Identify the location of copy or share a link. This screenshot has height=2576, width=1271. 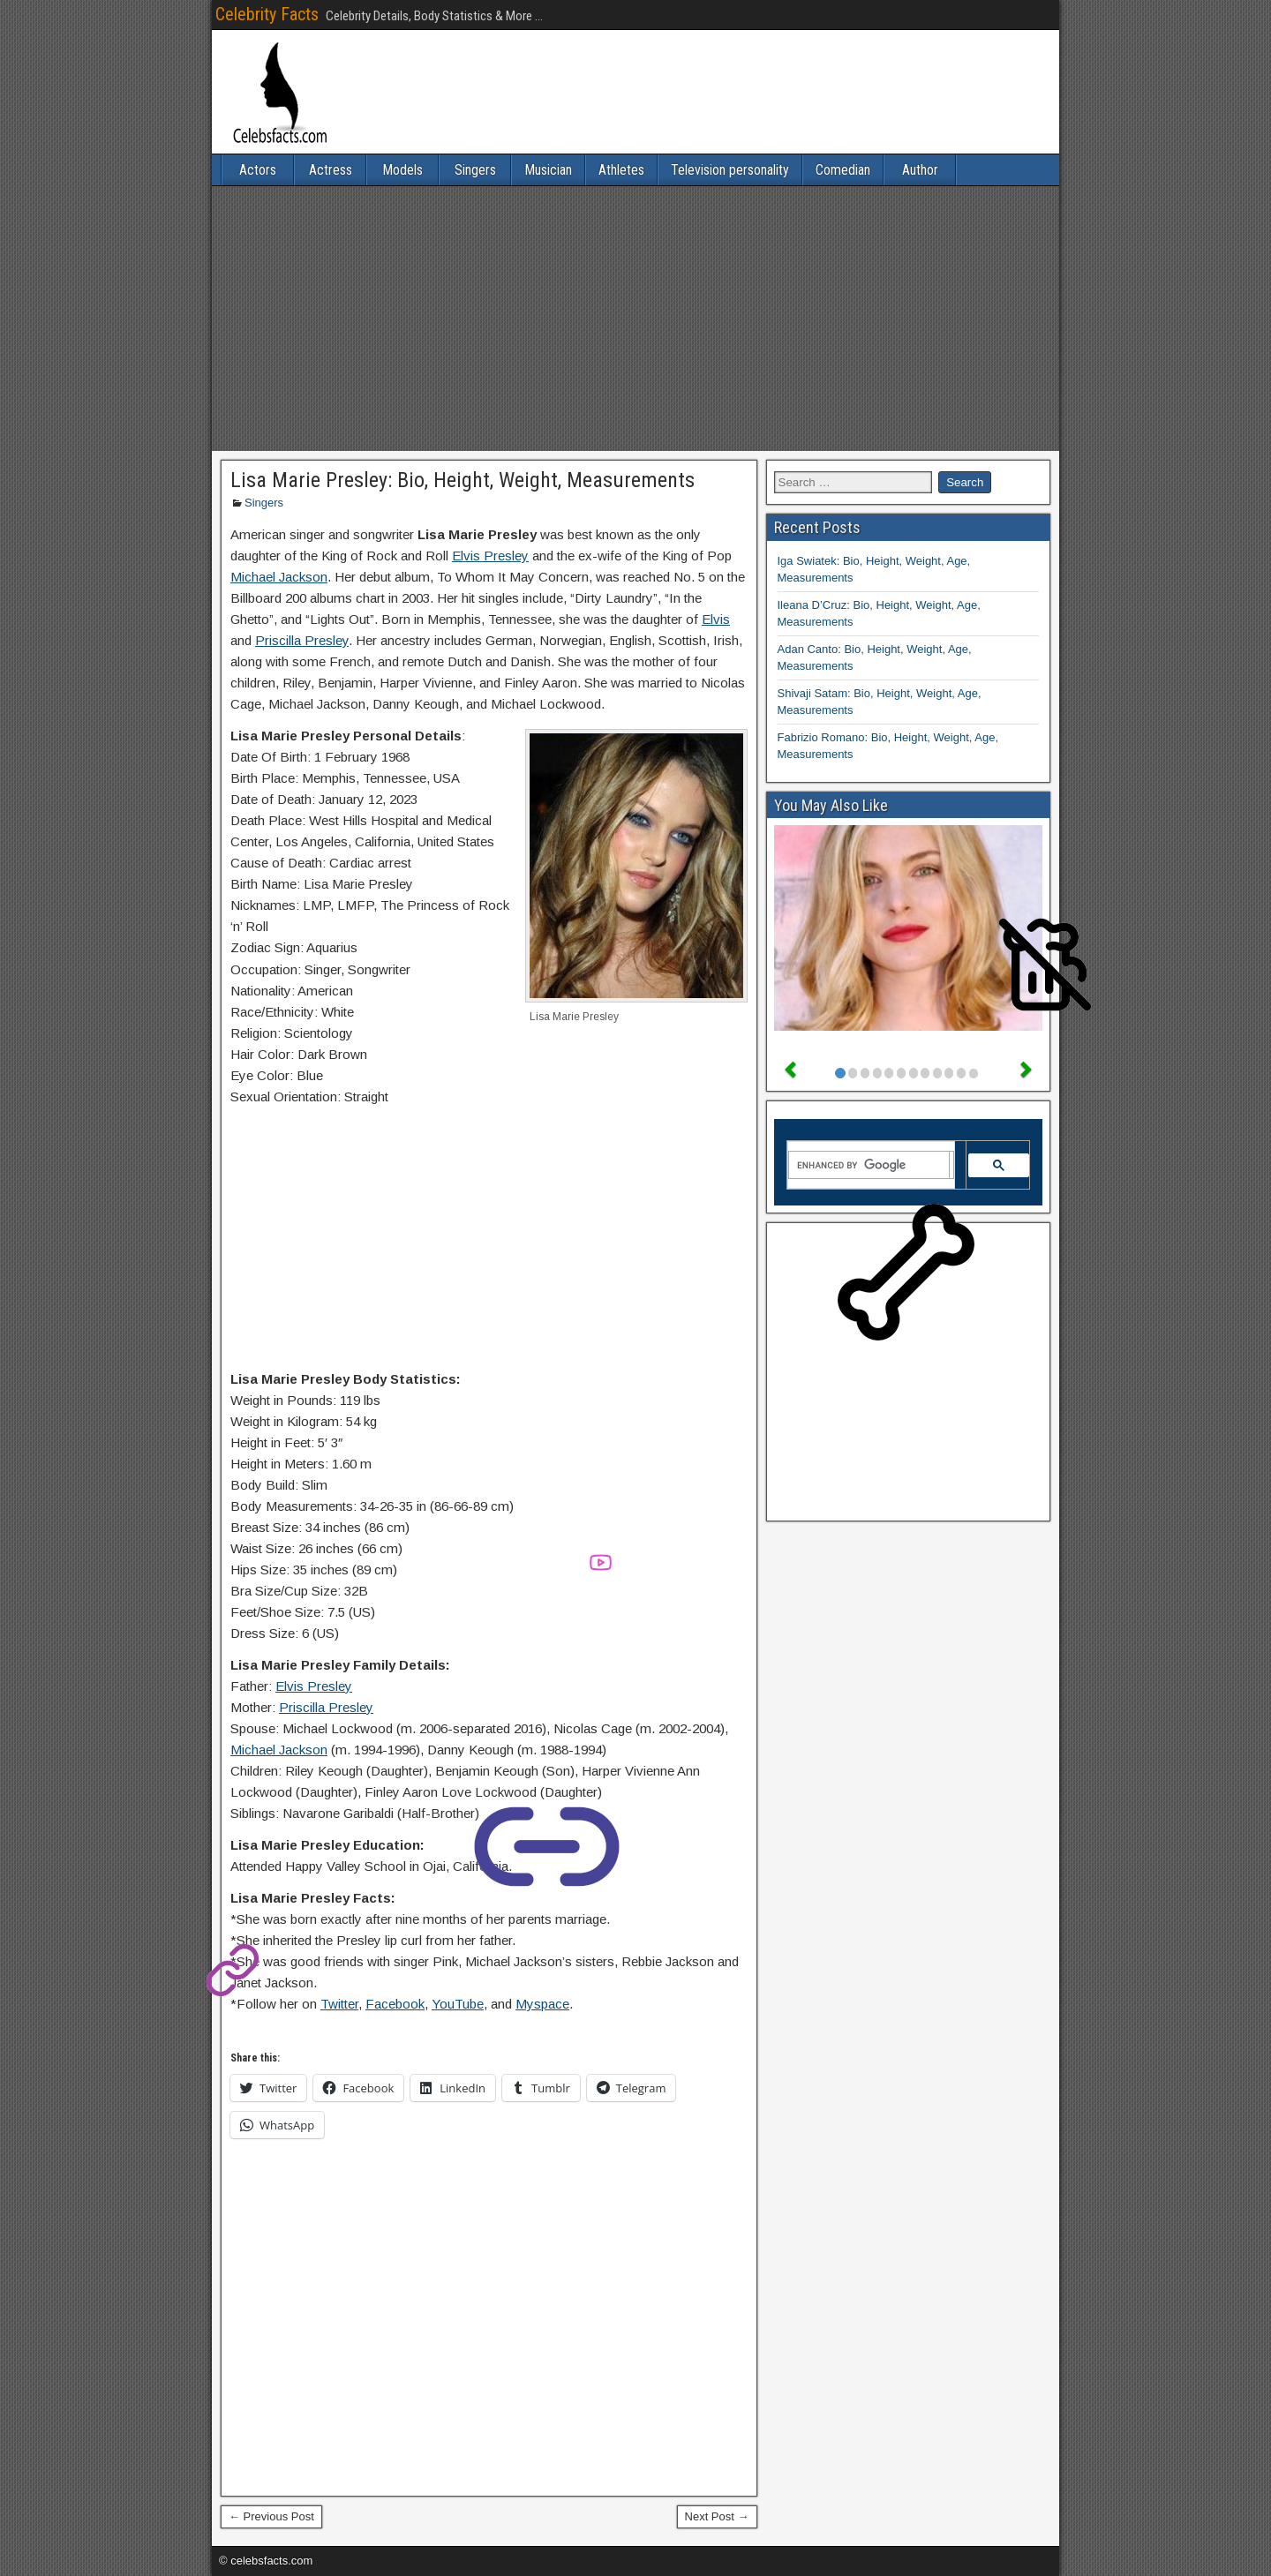
(232, 1970).